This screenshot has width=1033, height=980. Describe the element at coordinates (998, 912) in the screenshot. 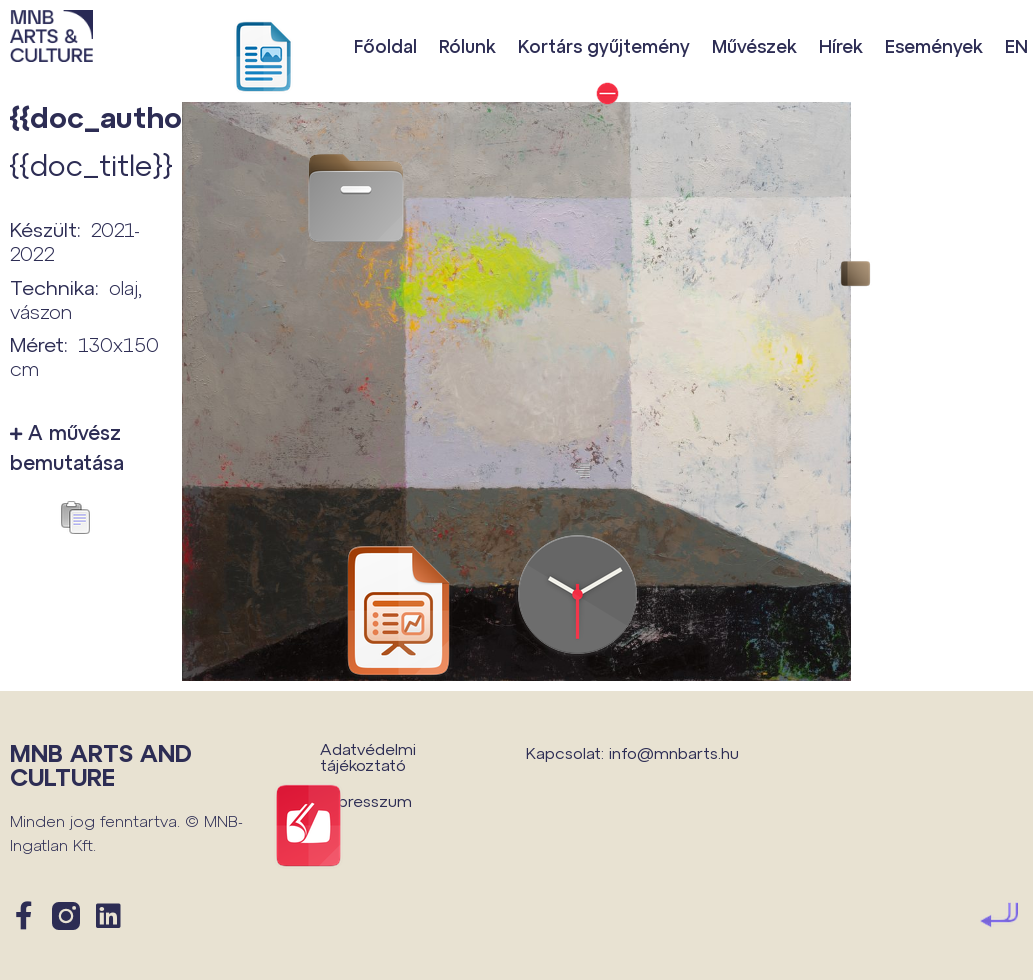

I see `reply to all recipients of an email` at that location.